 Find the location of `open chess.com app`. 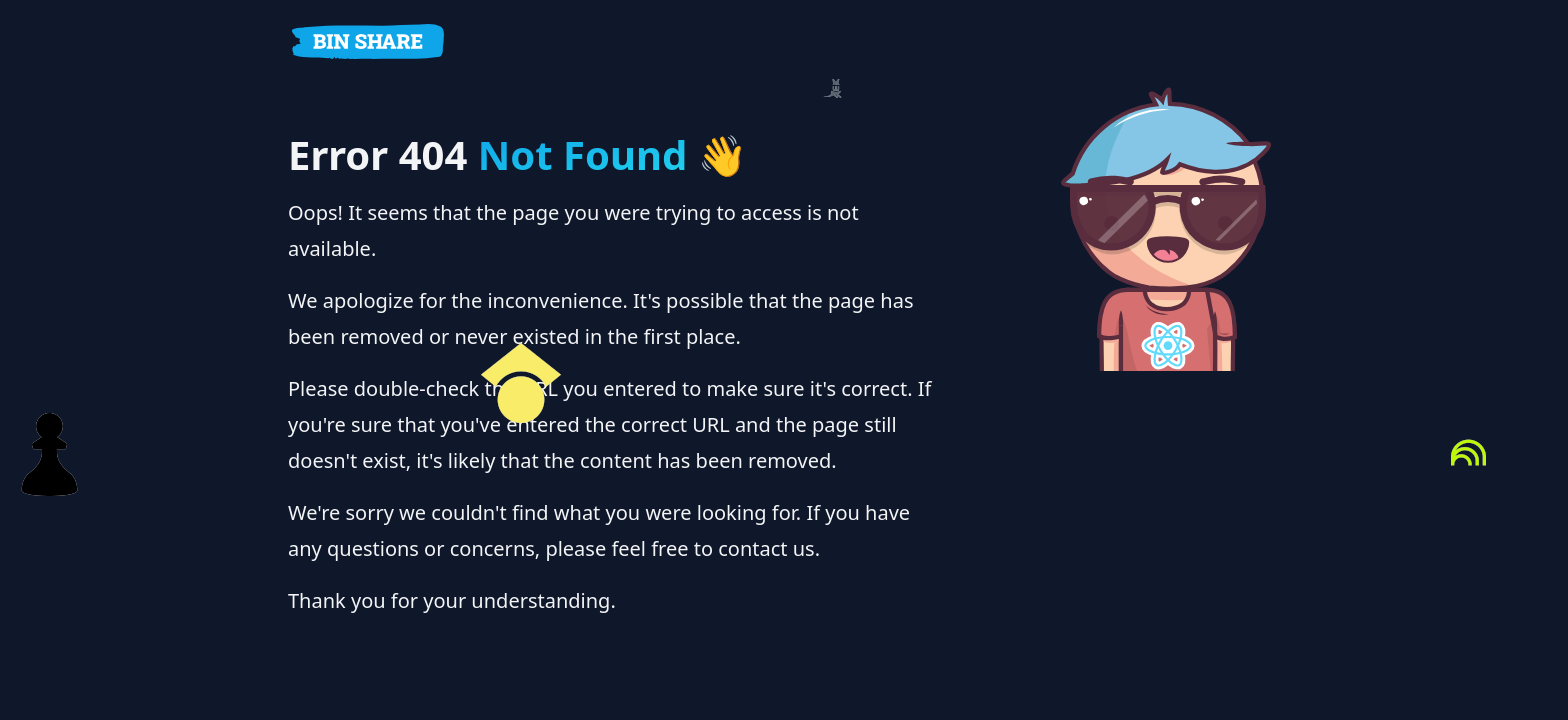

open chess.com app is located at coordinates (49, 454).